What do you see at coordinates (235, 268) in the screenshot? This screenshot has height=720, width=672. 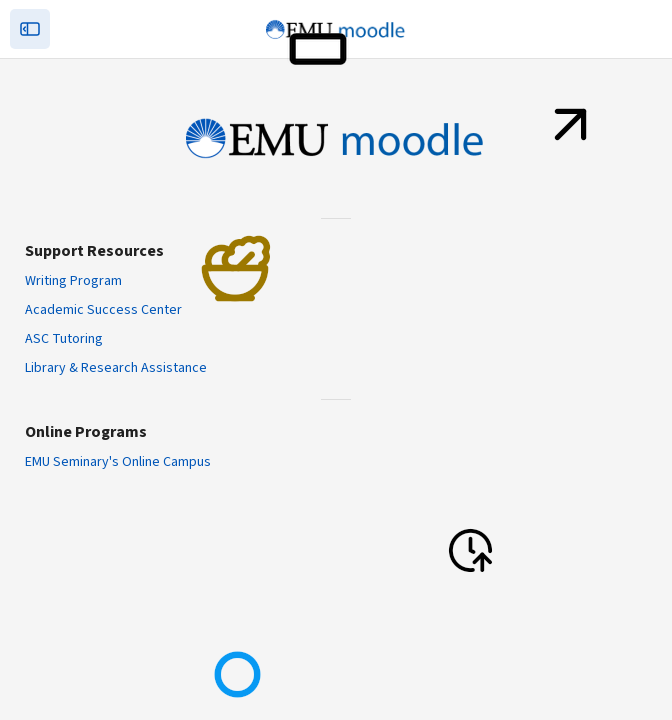 I see `browse healthy food options` at bounding box center [235, 268].